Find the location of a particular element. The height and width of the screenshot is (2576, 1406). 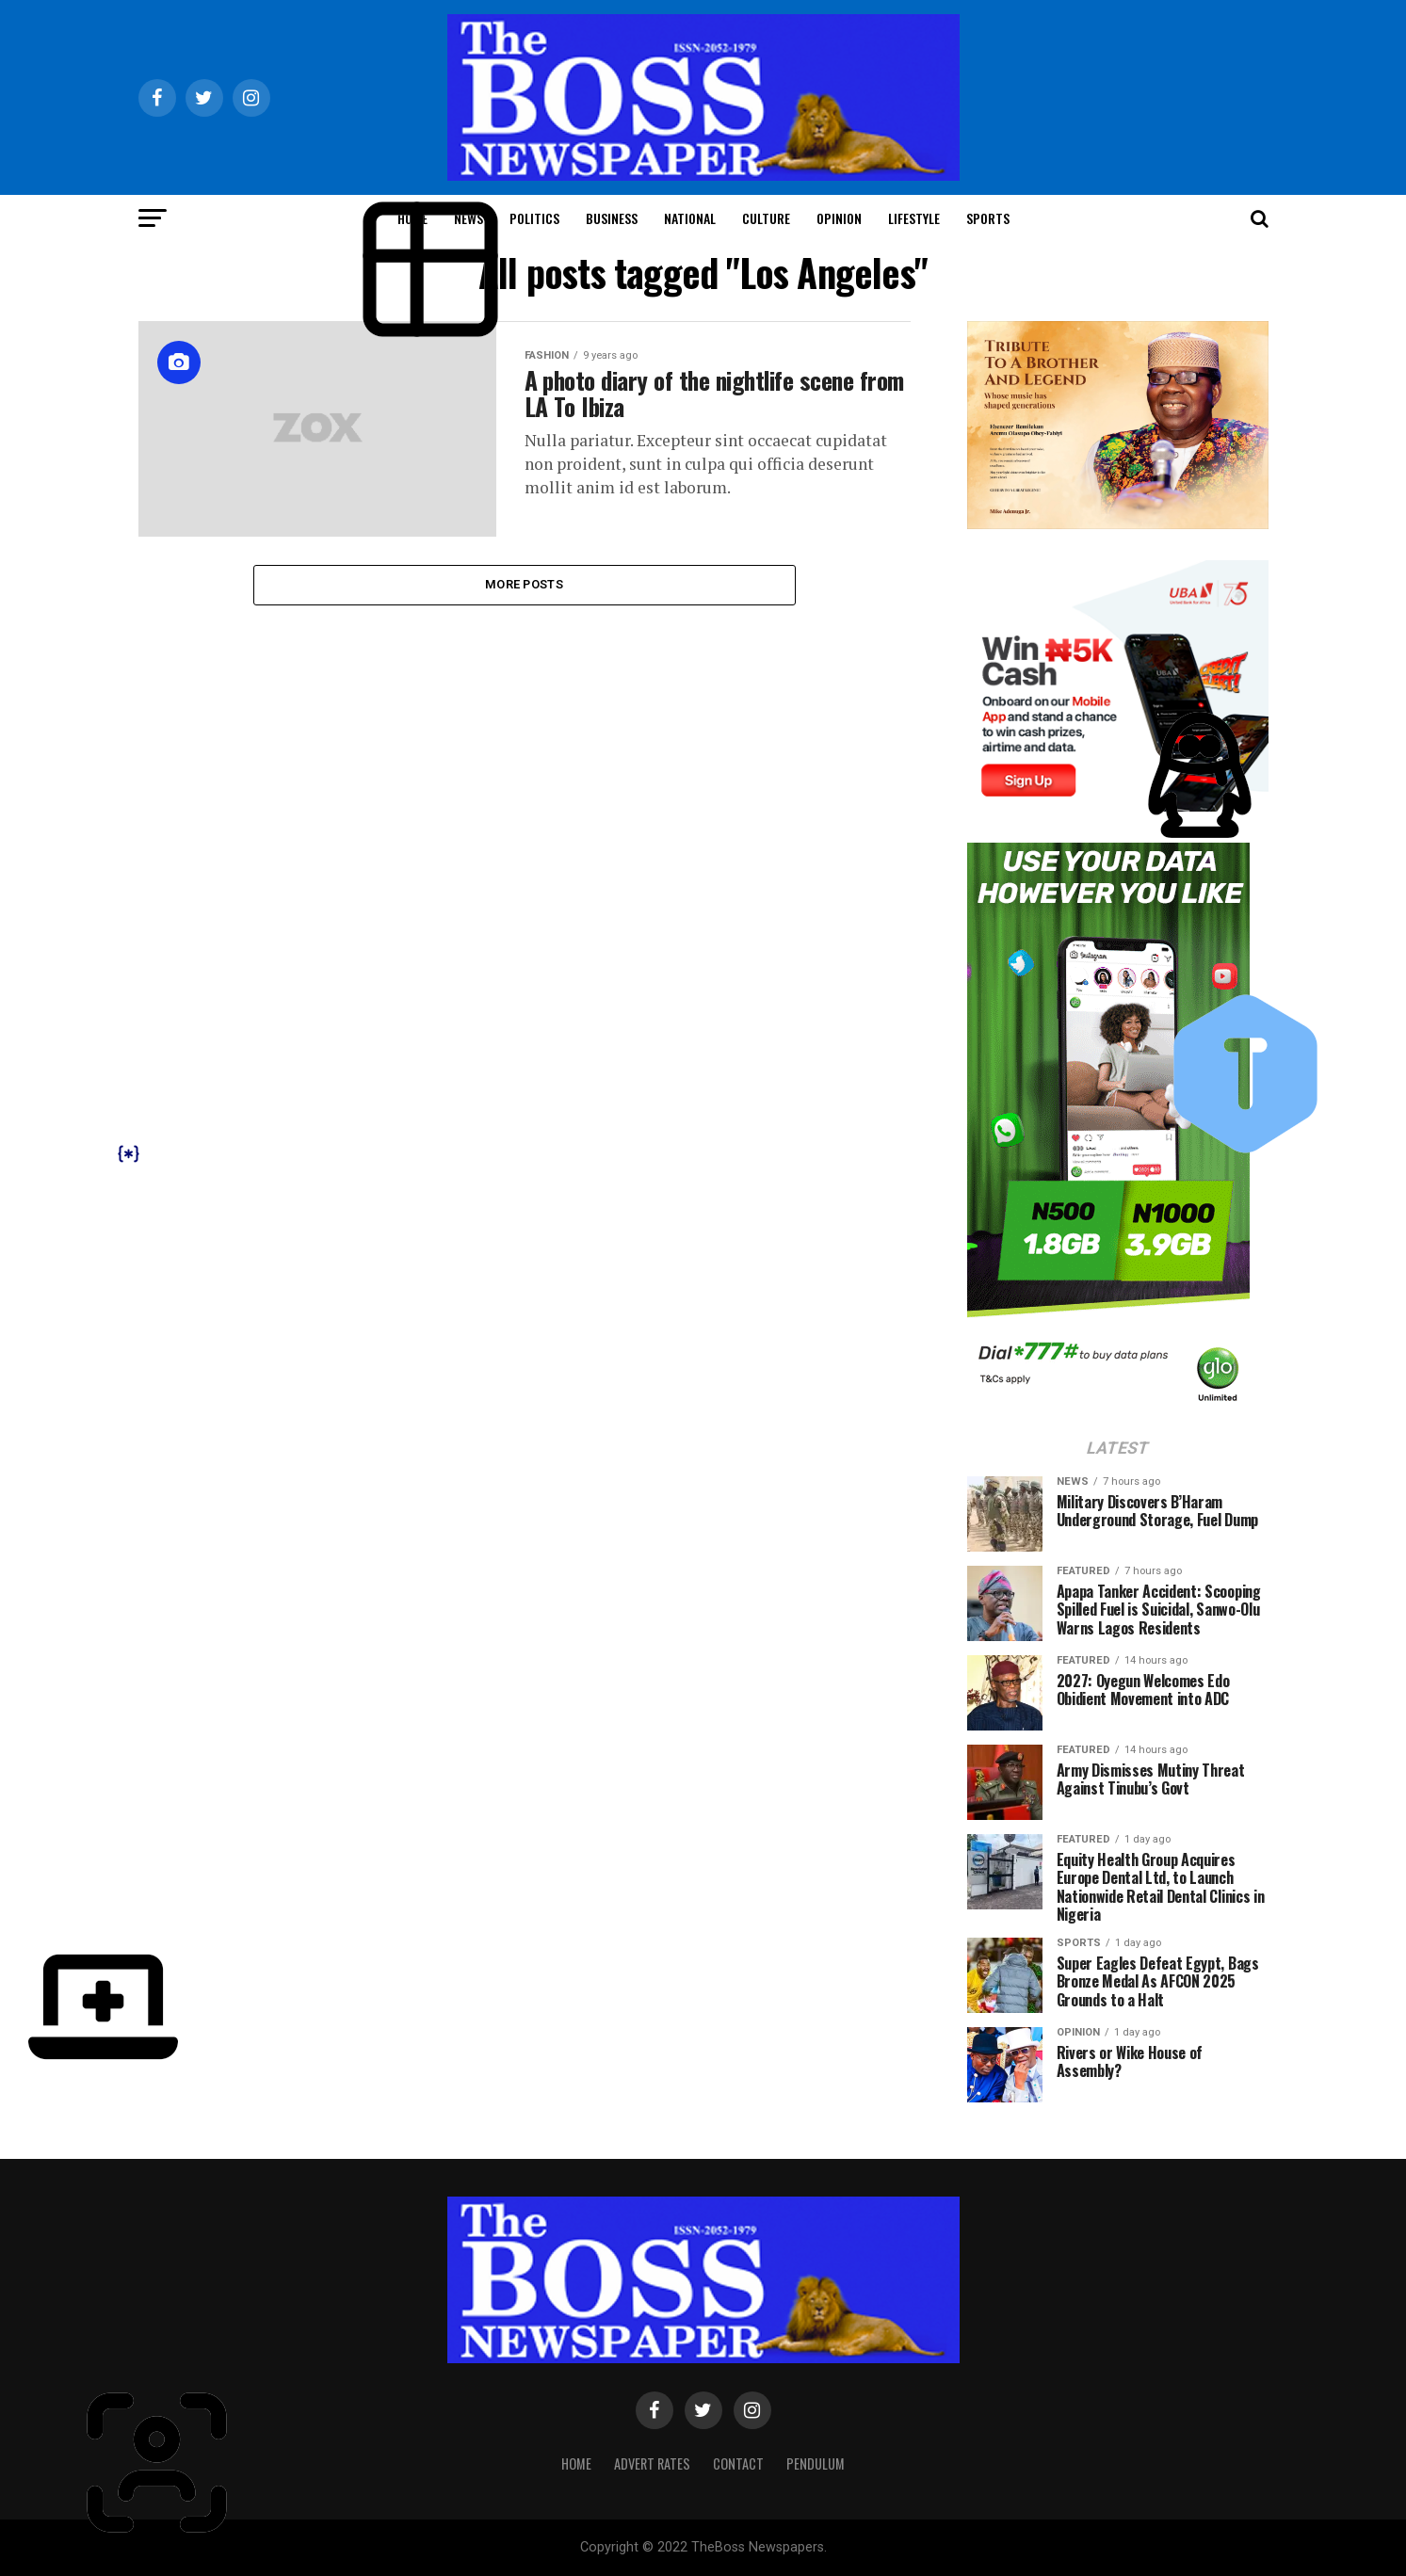

text or typography tool is located at coordinates (1245, 1073).